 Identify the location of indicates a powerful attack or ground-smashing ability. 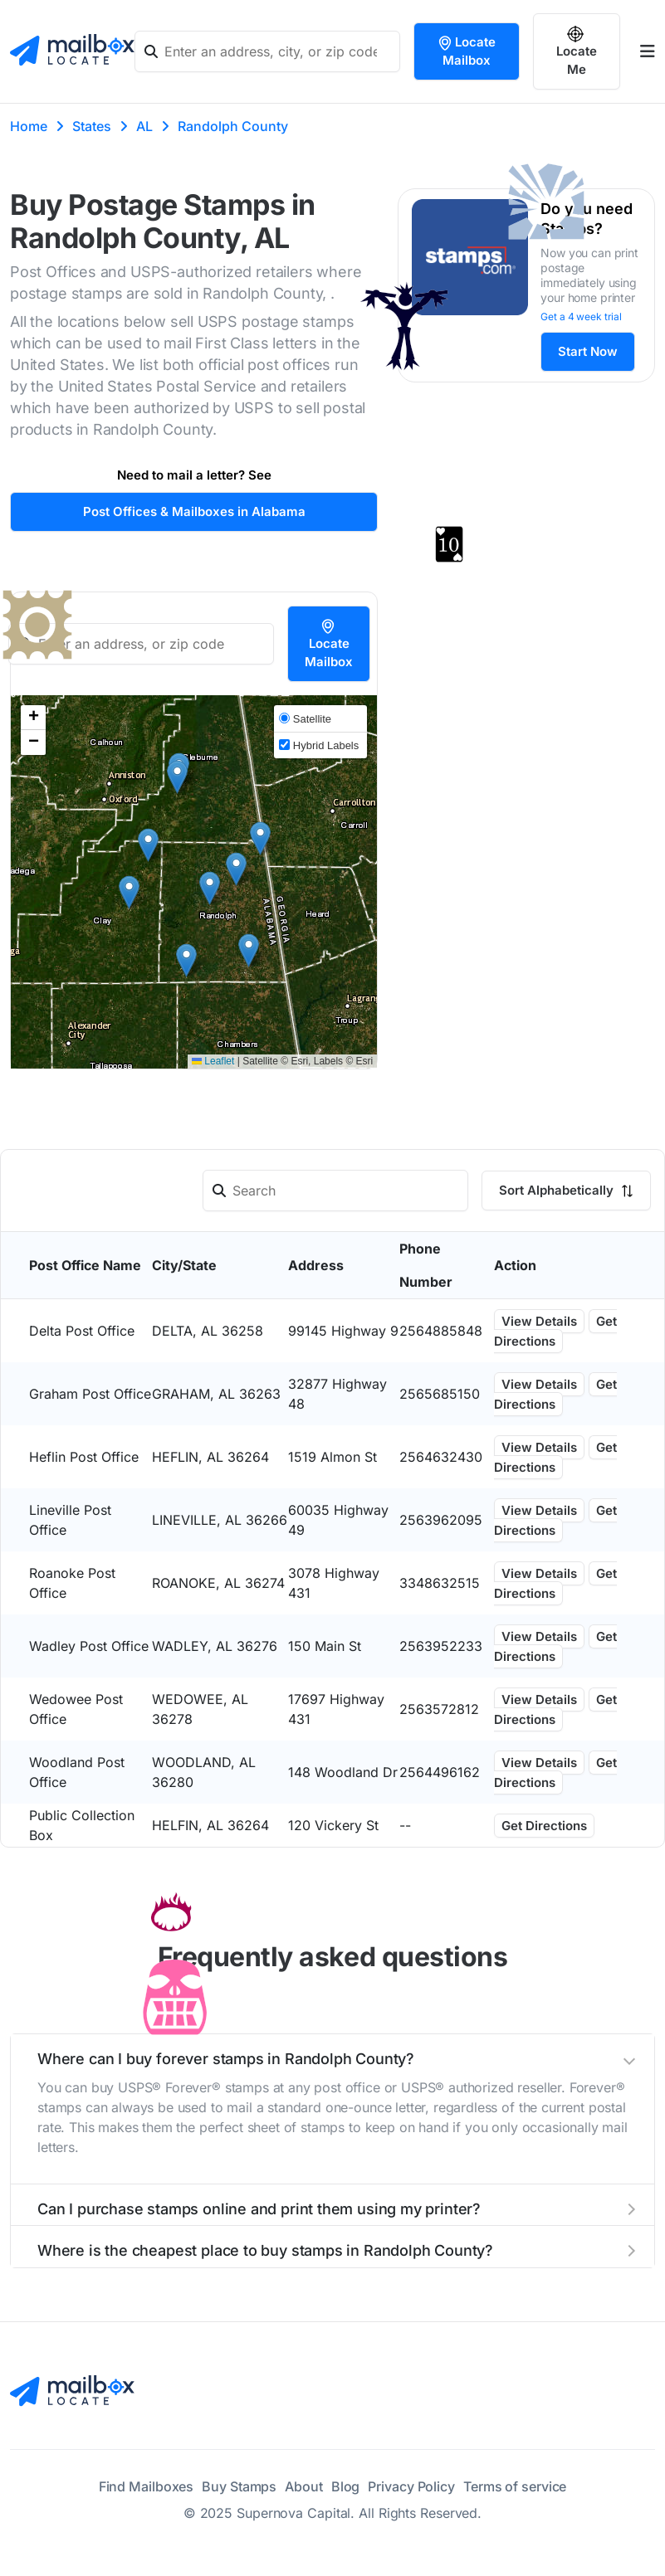
(546, 202).